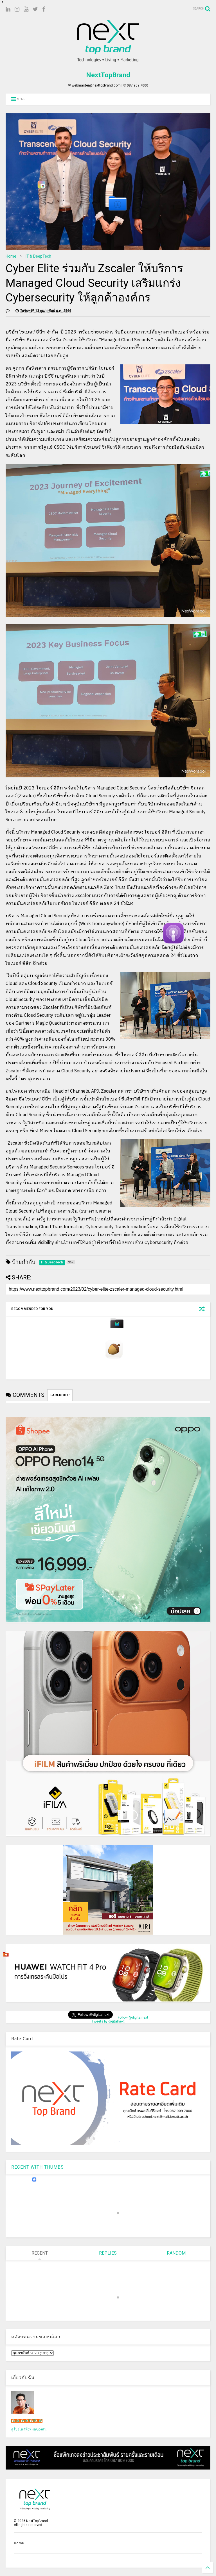 This screenshot has height=2576, width=216. What do you see at coordinates (114, 1349) in the screenshot?
I see `open nutstore cloud storage app` at bounding box center [114, 1349].